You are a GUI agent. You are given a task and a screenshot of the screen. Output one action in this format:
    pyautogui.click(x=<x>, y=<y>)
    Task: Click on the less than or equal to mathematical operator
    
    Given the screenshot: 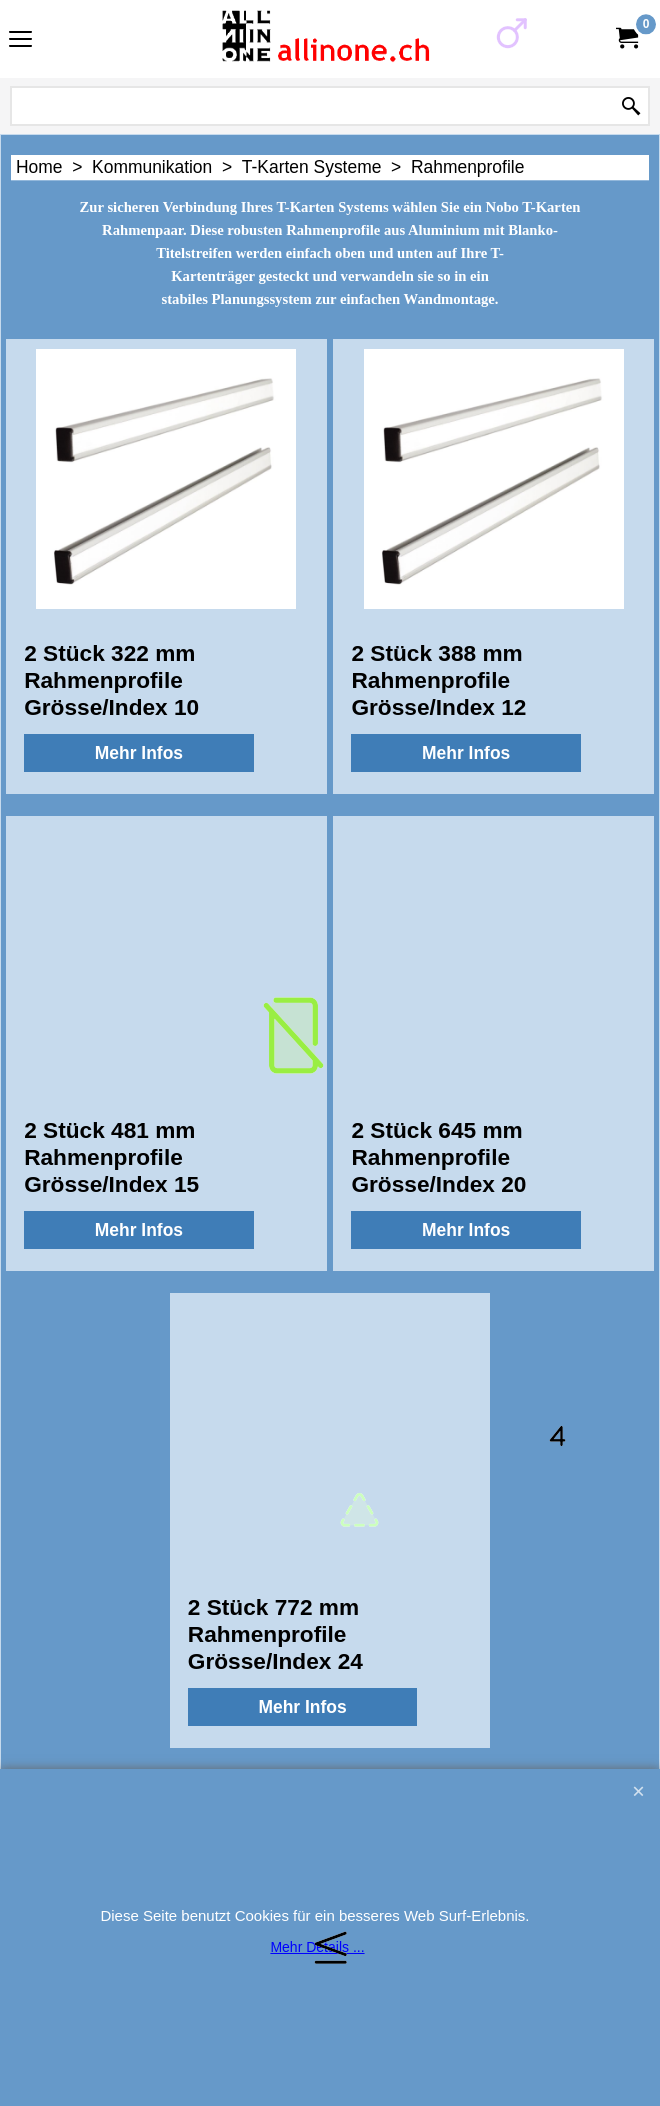 What is the action you would take?
    pyautogui.click(x=331, y=1948)
    